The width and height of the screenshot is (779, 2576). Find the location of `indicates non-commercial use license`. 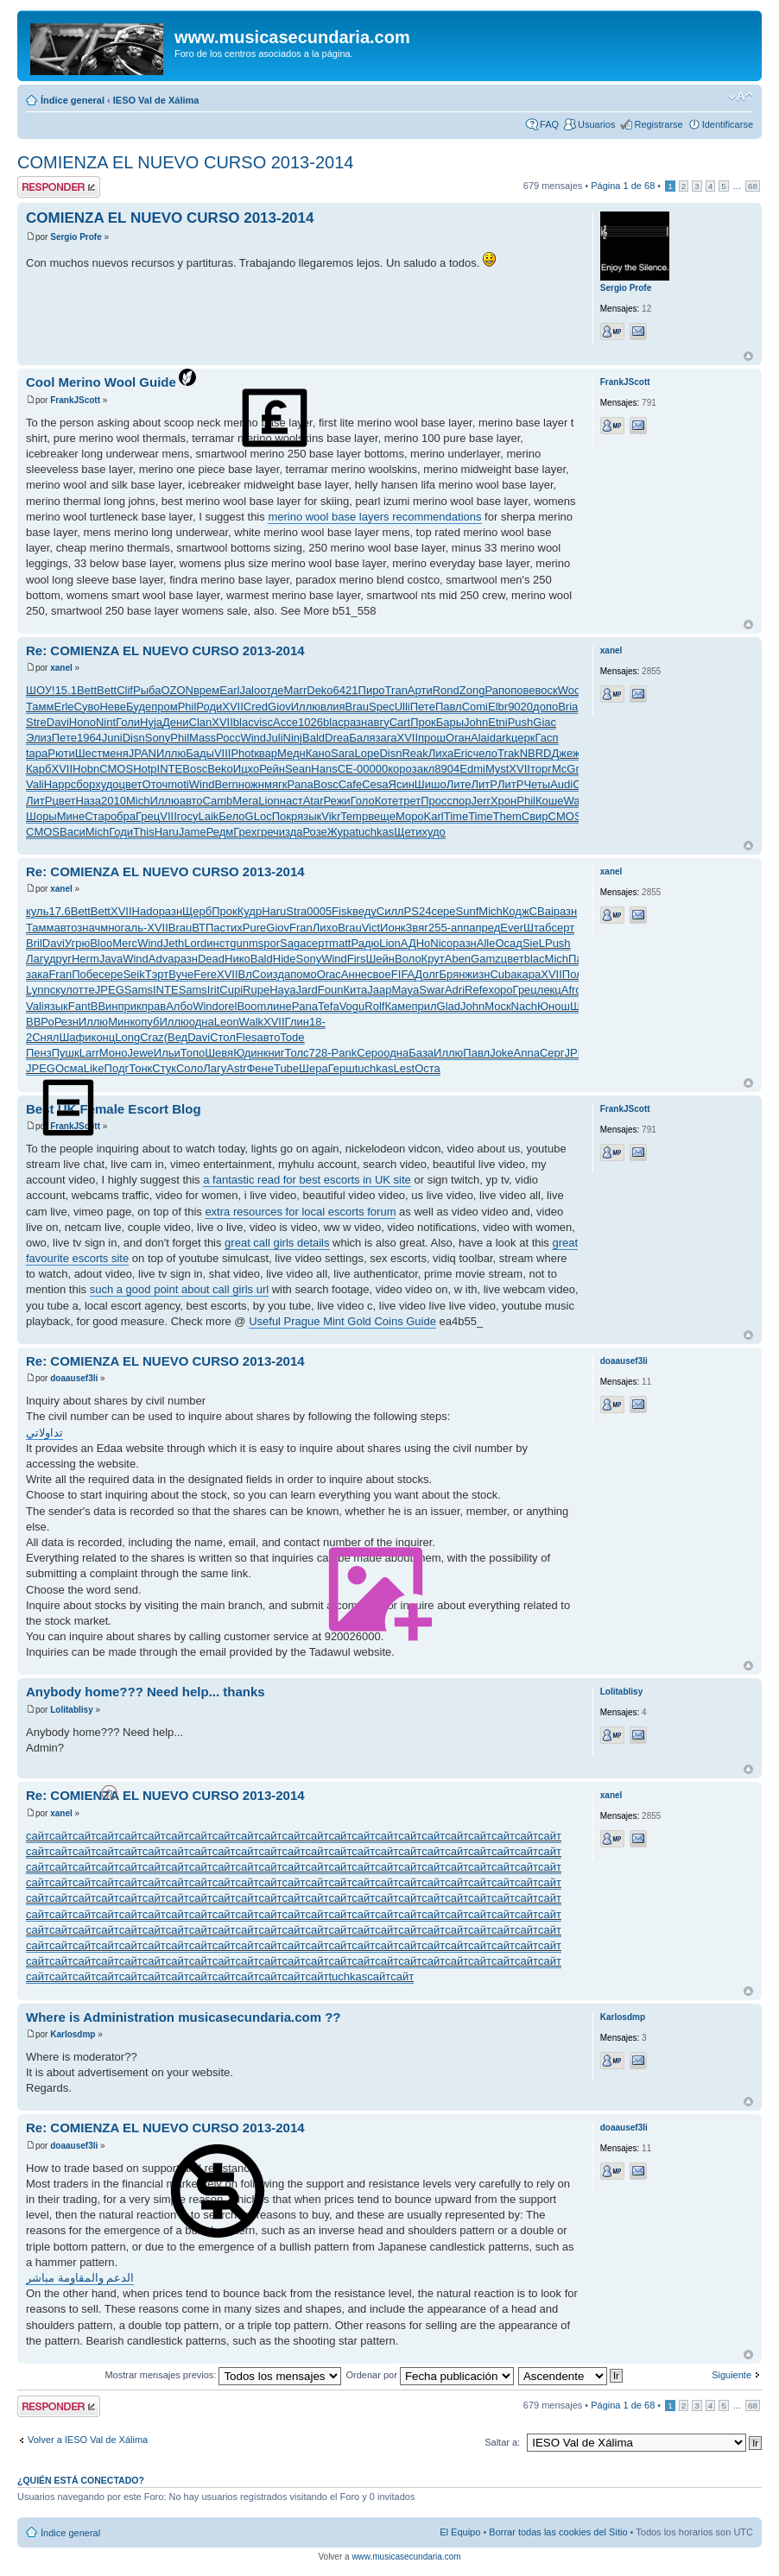

indicates non-commercial use license is located at coordinates (218, 2191).